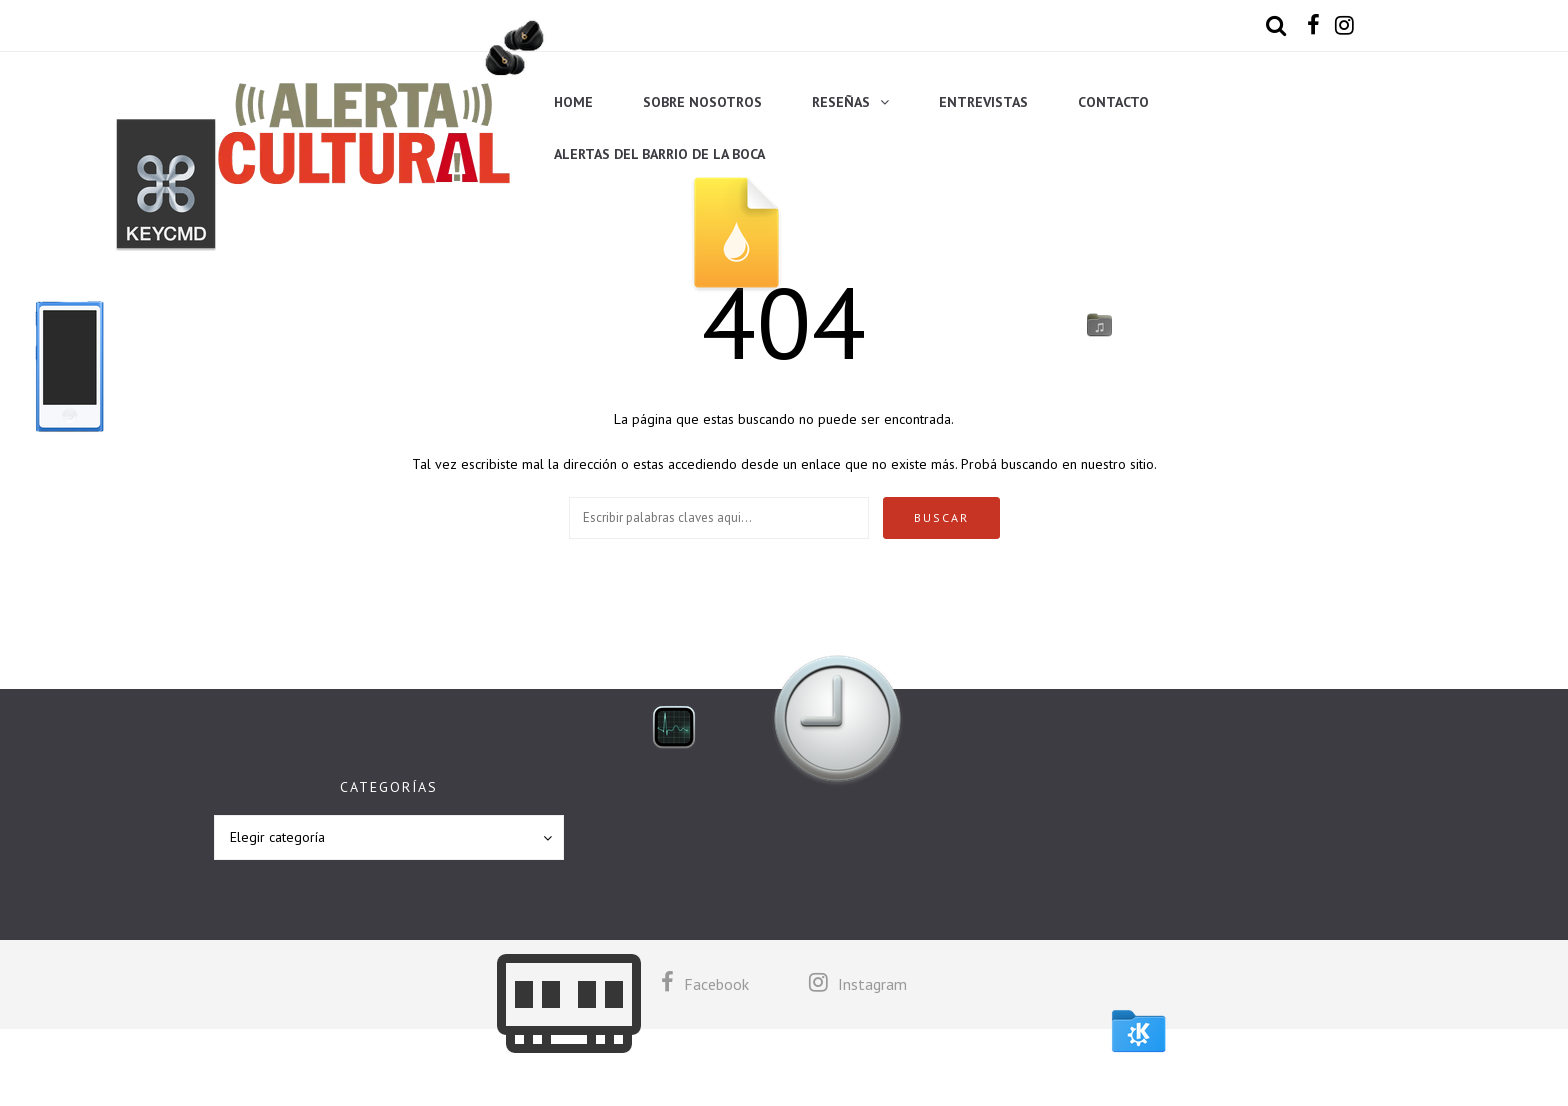 The width and height of the screenshot is (1568, 1106). What do you see at coordinates (69, 366) in the screenshot?
I see `iPod nano device connected` at bounding box center [69, 366].